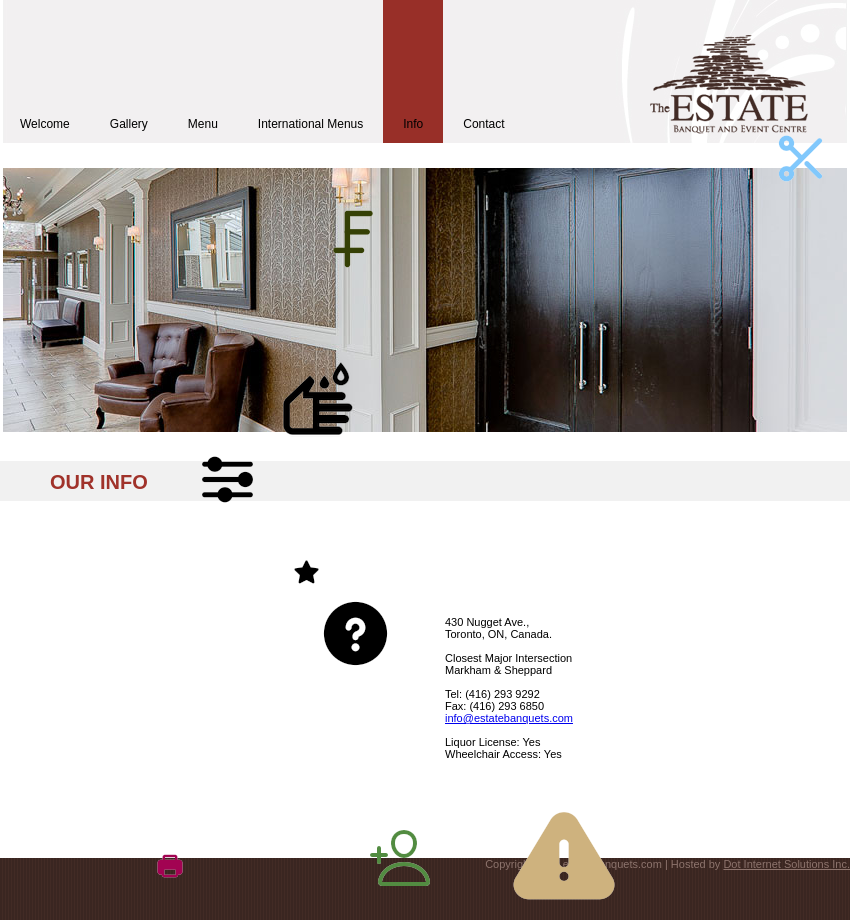 The height and width of the screenshot is (920, 850). Describe the element at coordinates (353, 239) in the screenshot. I see `indicates swiss franc currency` at that location.